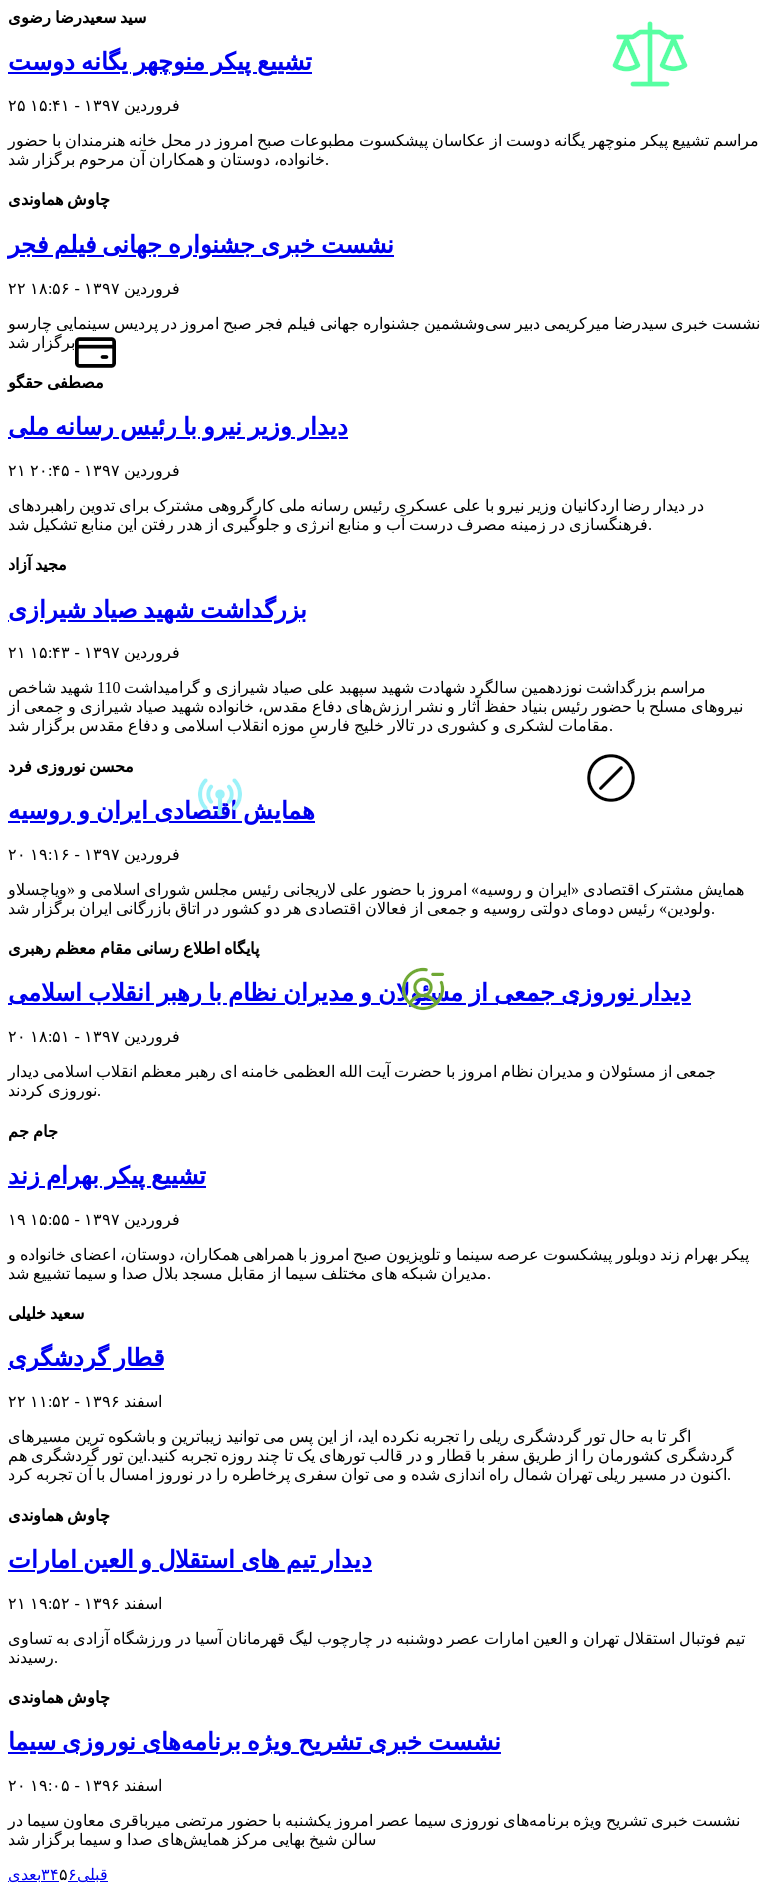 The height and width of the screenshot is (1892, 768). I want to click on start a live broadcast or stream, so click(220, 797).